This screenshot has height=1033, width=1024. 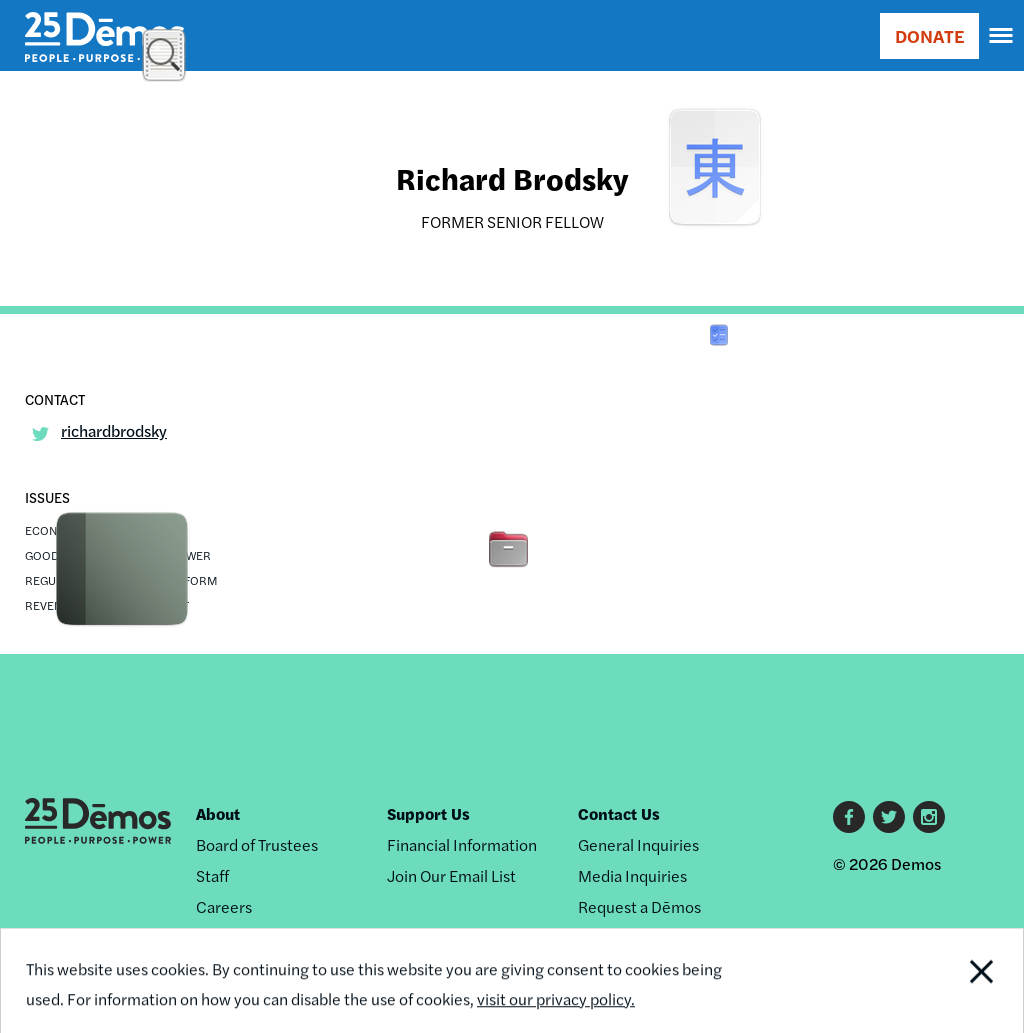 What do you see at coordinates (122, 564) in the screenshot?
I see `access your desktop folder` at bounding box center [122, 564].